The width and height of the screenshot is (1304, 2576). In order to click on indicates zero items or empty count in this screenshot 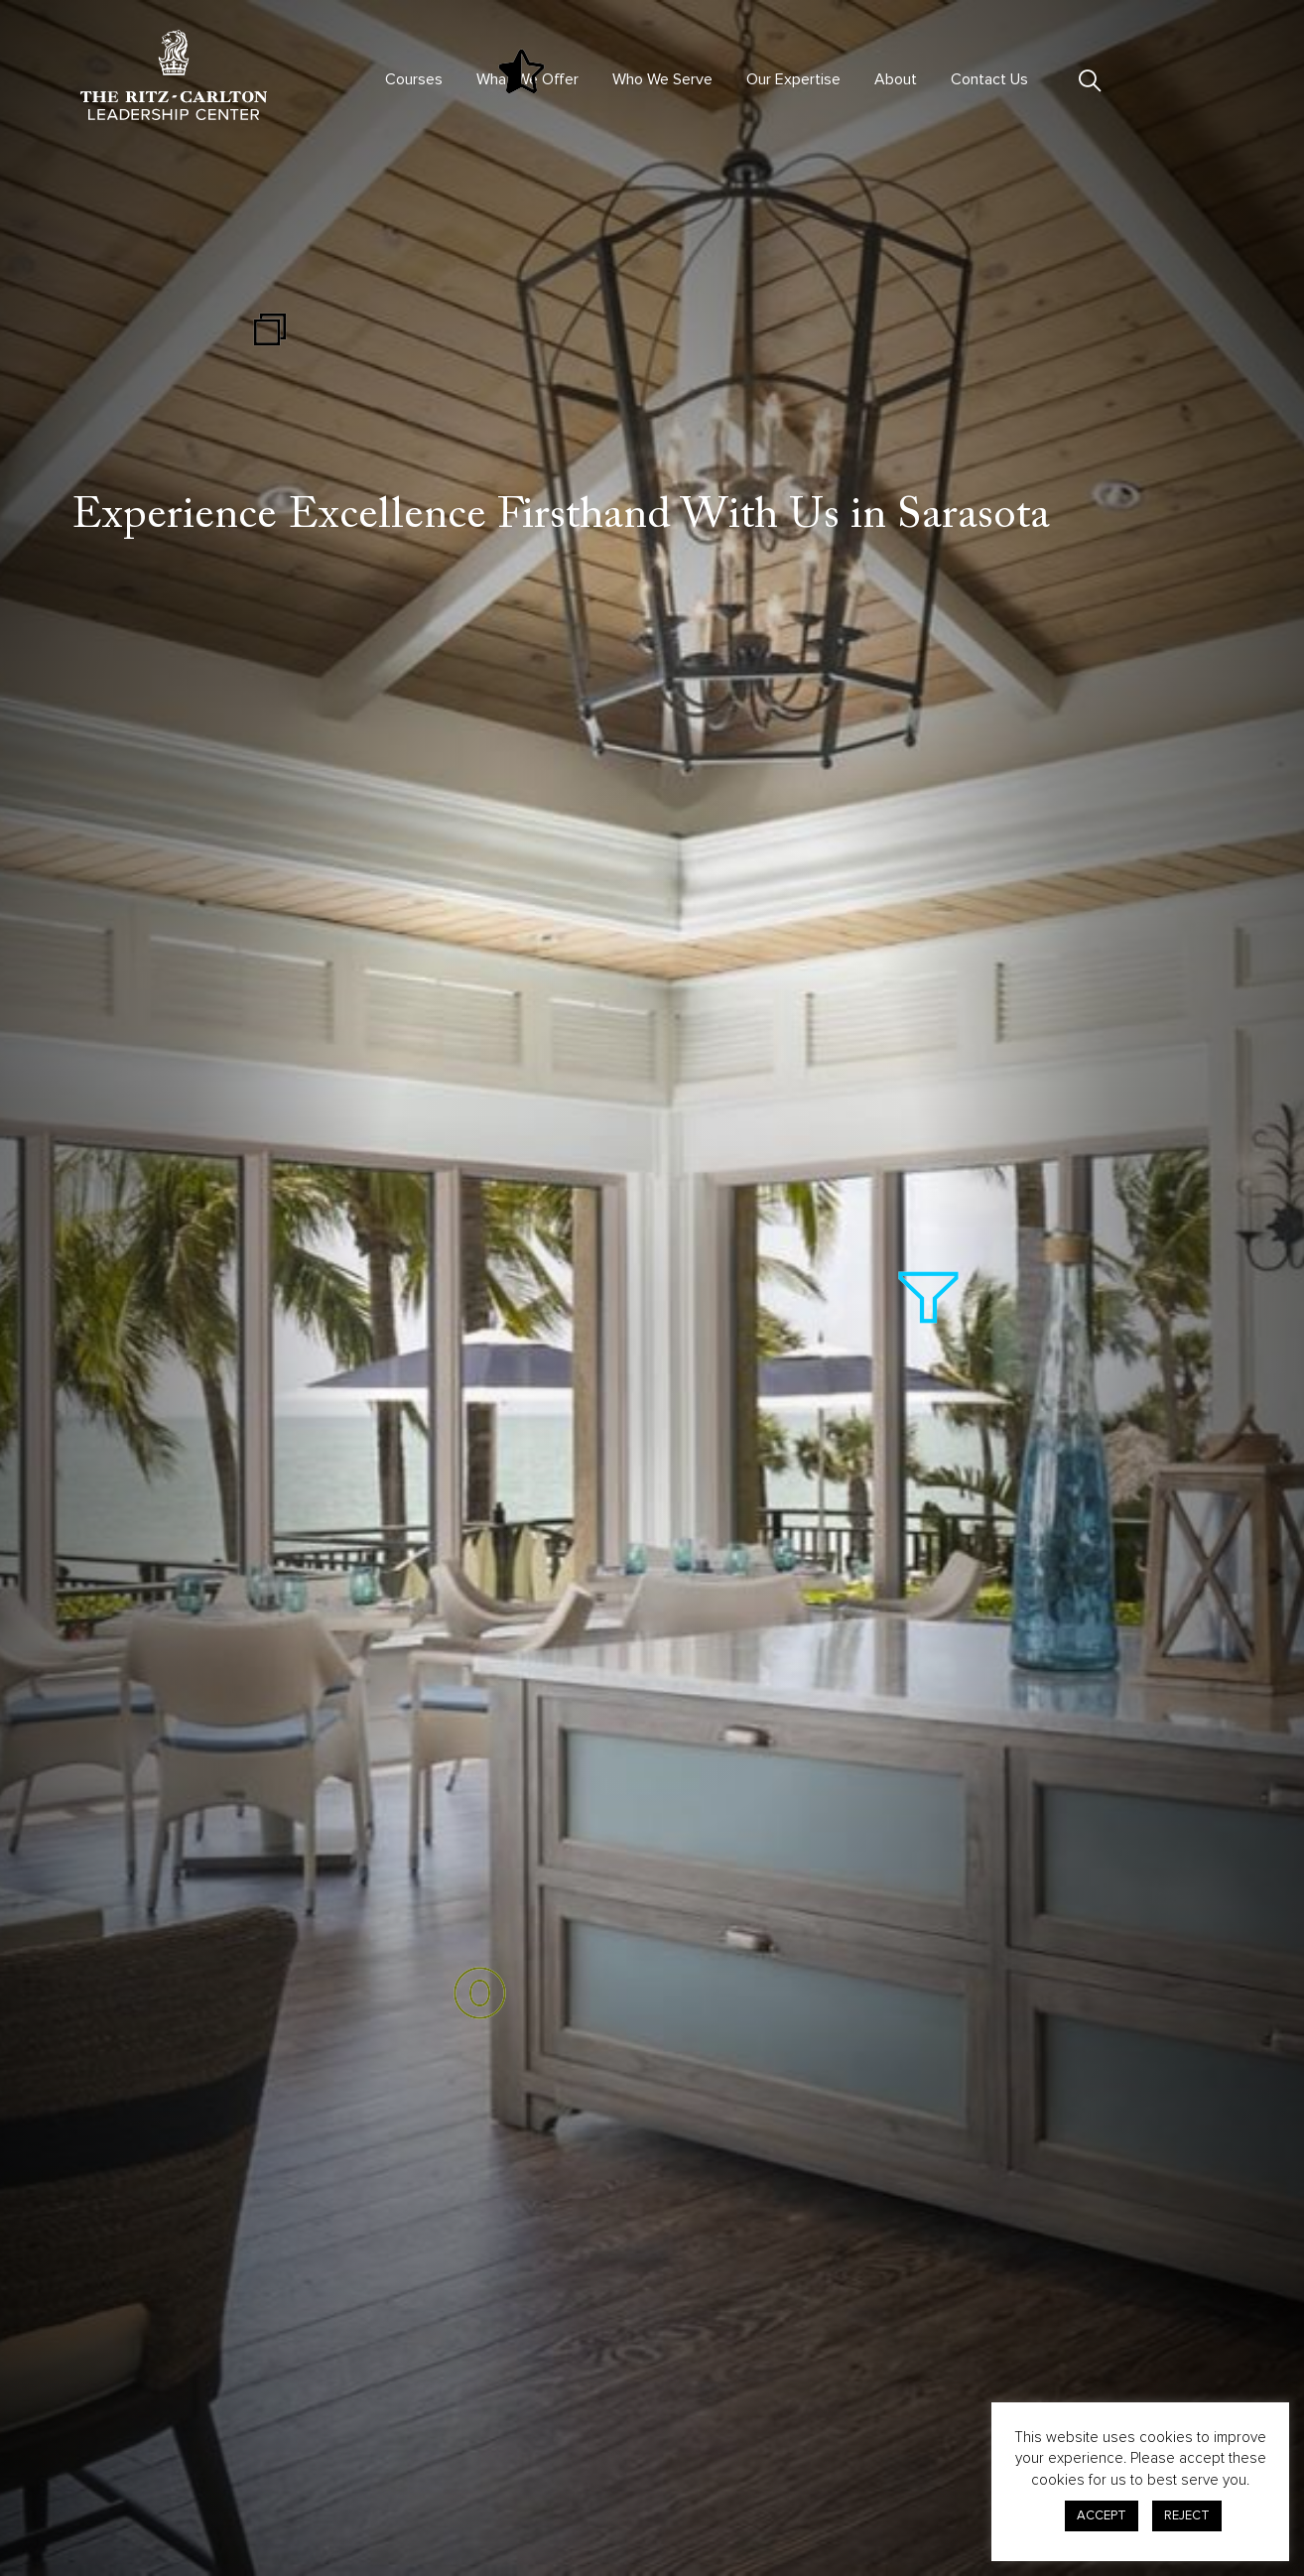, I will do `click(479, 1993)`.